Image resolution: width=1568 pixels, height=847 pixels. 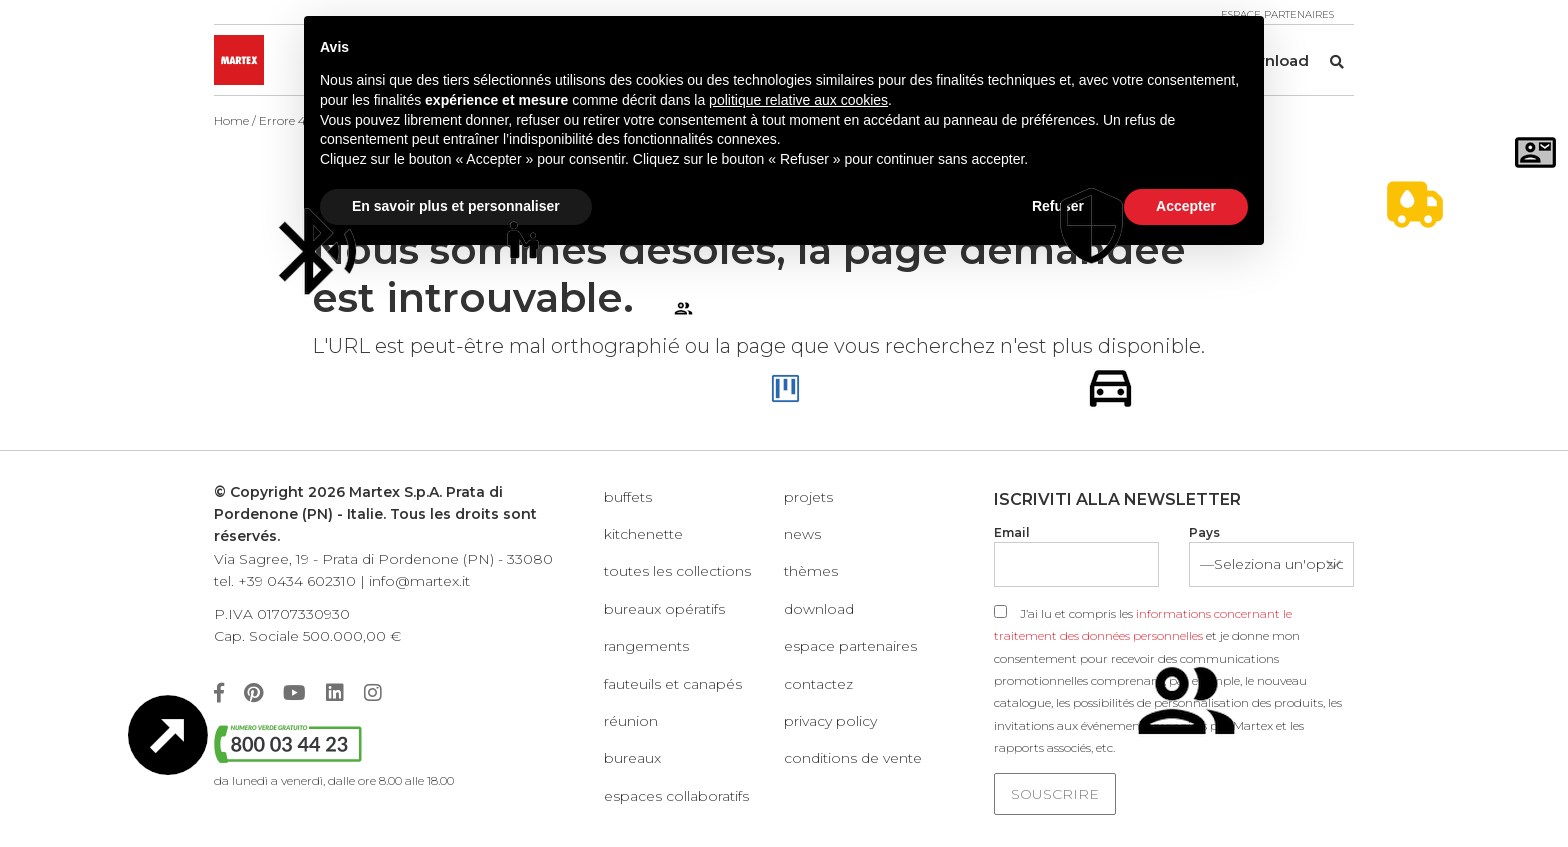 What do you see at coordinates (168, 735) in the screenshot?
I see `open link in new tab or window` at bounding box center [168, 735].